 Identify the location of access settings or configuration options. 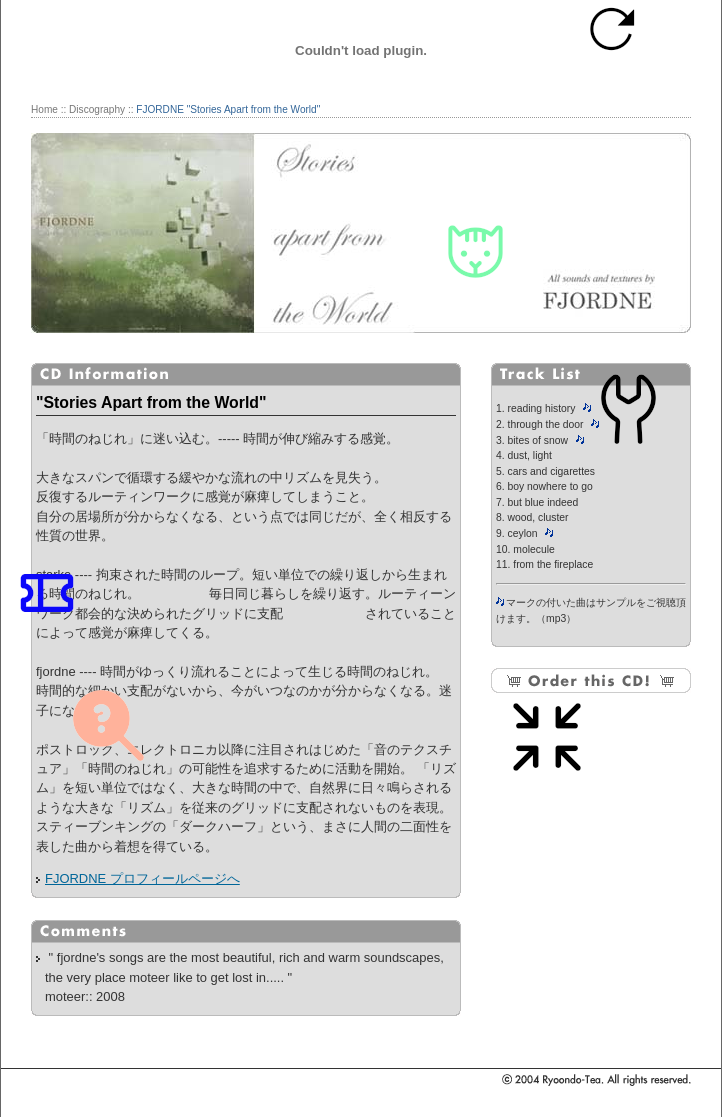
(628, 409).